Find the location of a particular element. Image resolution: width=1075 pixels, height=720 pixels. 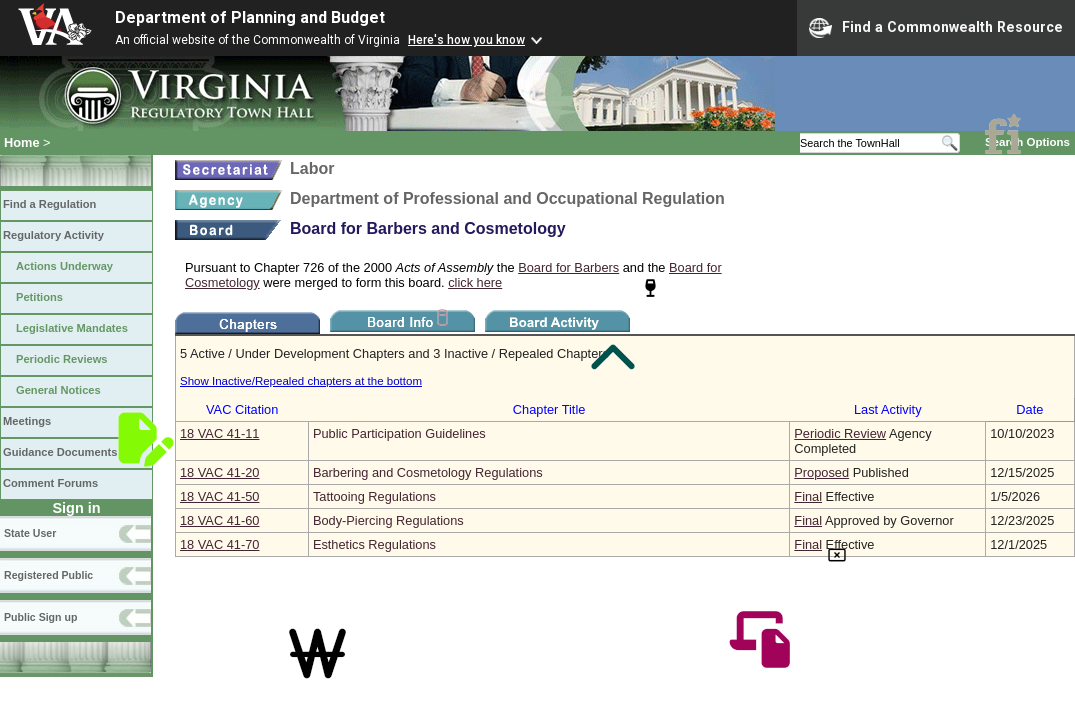

collapse an expanded section is located at coordinates (613, 360).